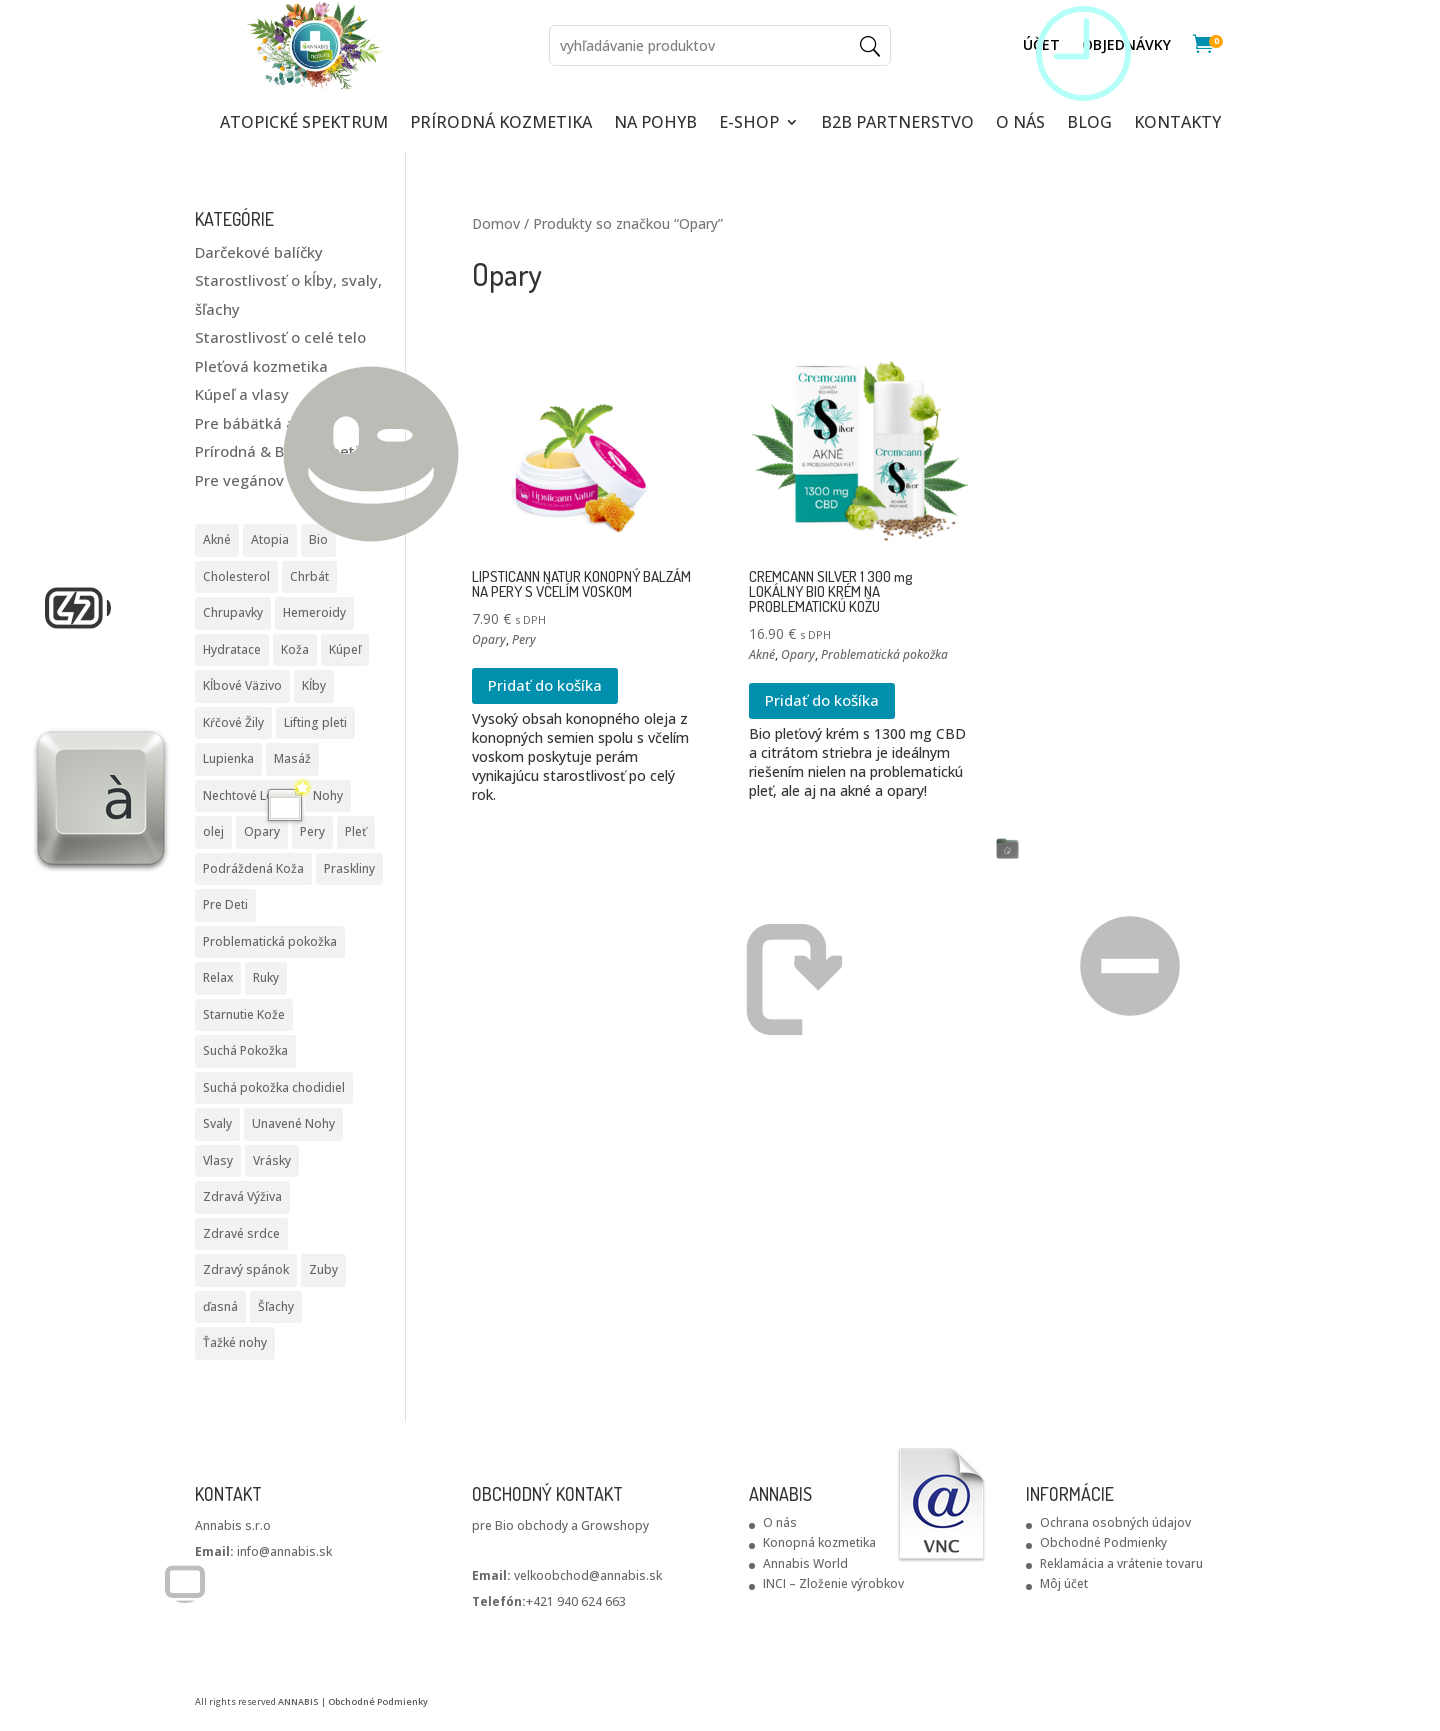 The width and height of the screenshot is (1440, 1731). Describe the element at coordinates (1130, 966) in the screenshot. I see `indicates an error or failed action` at that location.